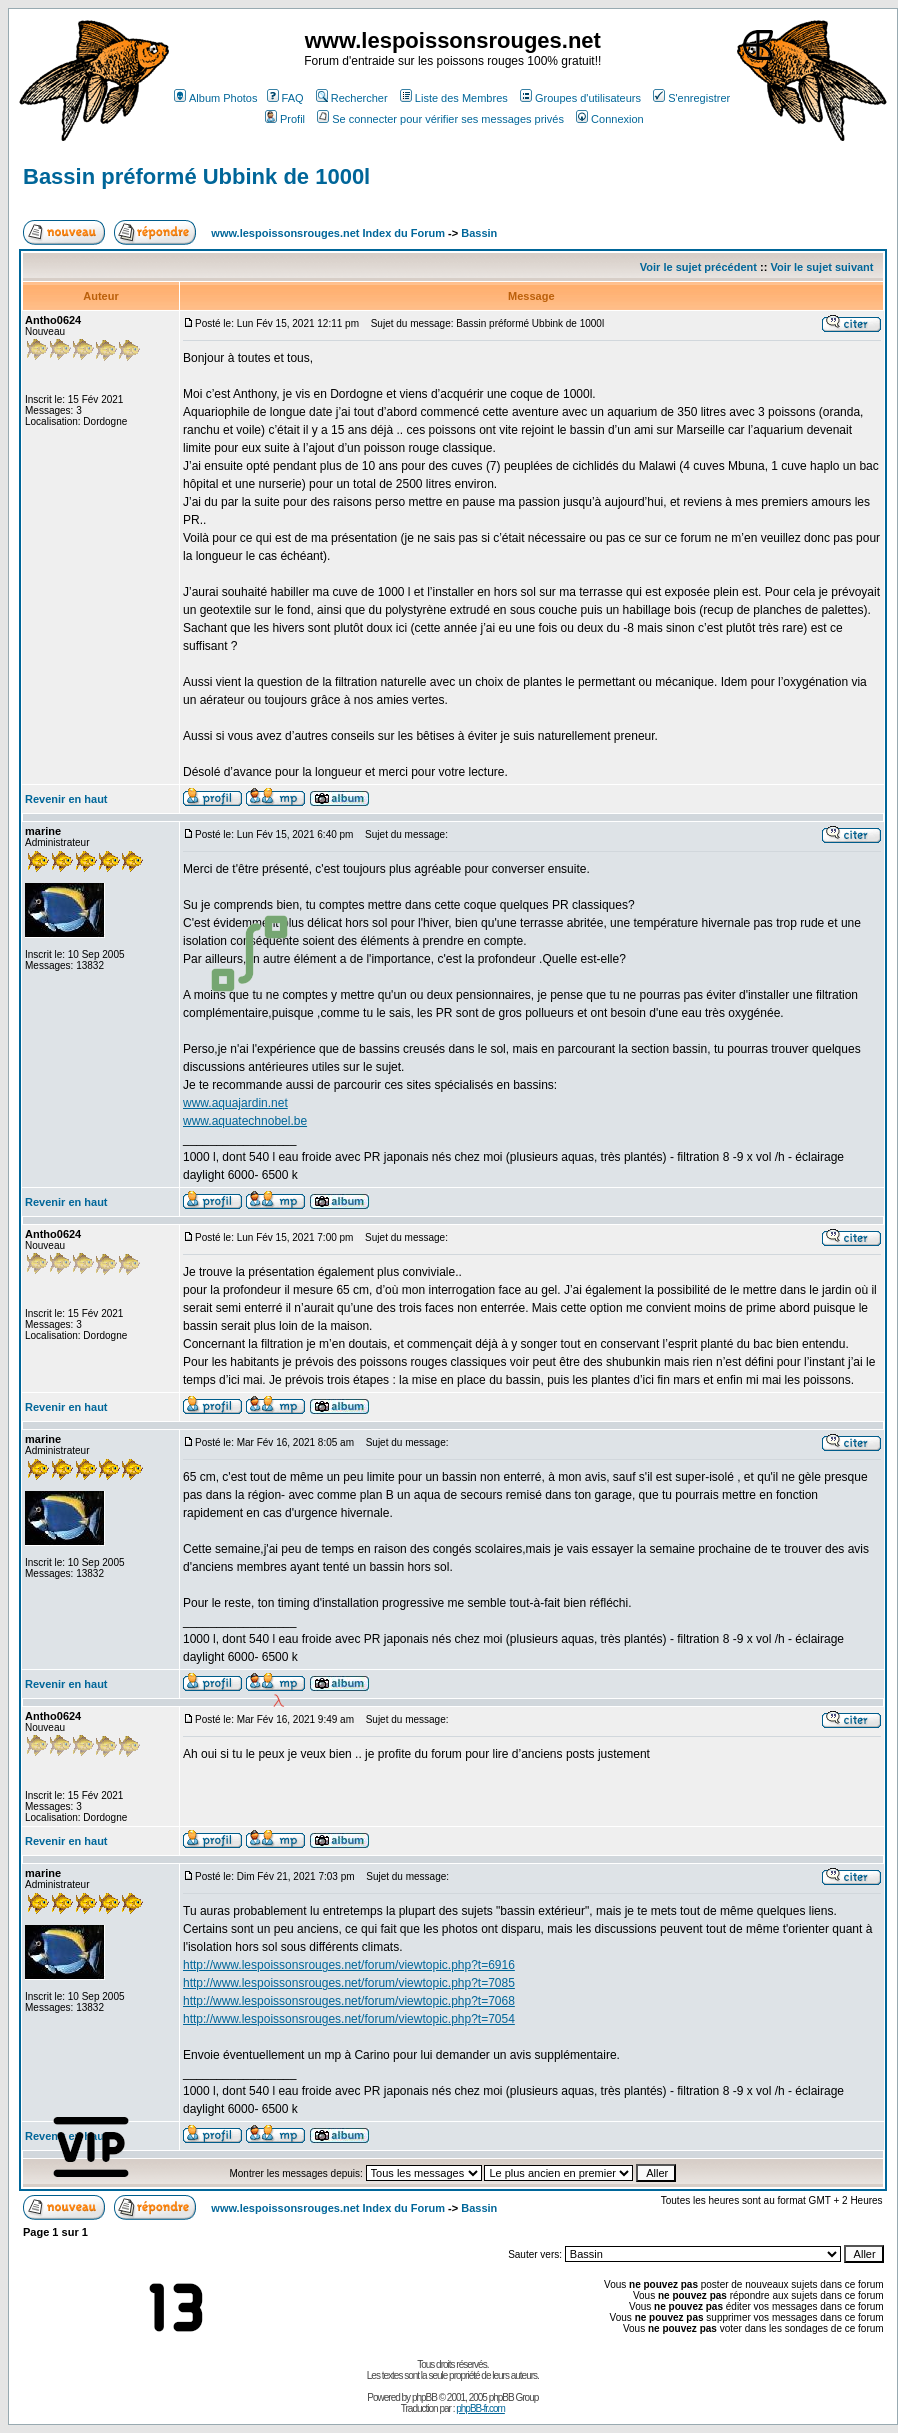 The height and width of the screenshot is (2433, 898). Describe the element at coordinates (278, 1700) in the screenshot. I see `access lambda or serverless function settings` at that location.